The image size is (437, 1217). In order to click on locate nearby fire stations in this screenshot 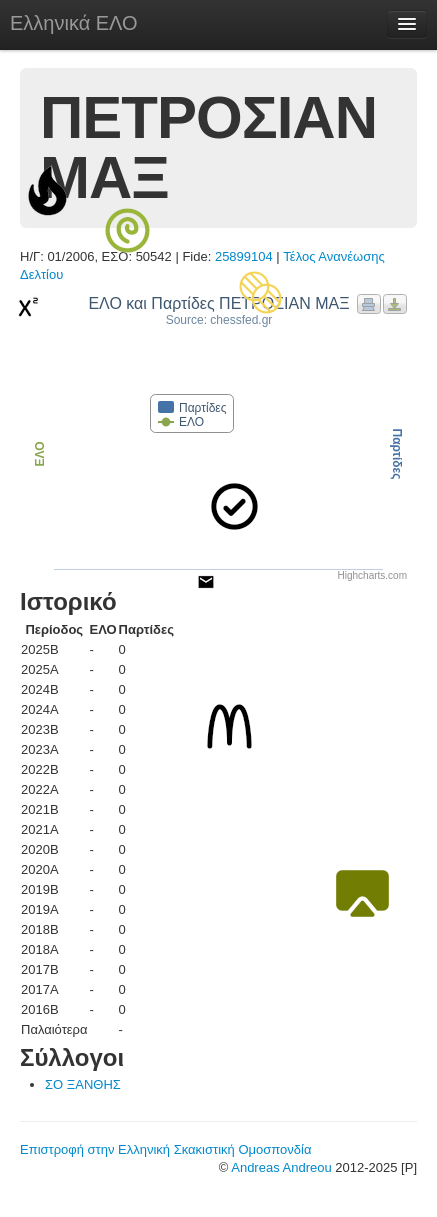, I will do `click(47, 191)`.